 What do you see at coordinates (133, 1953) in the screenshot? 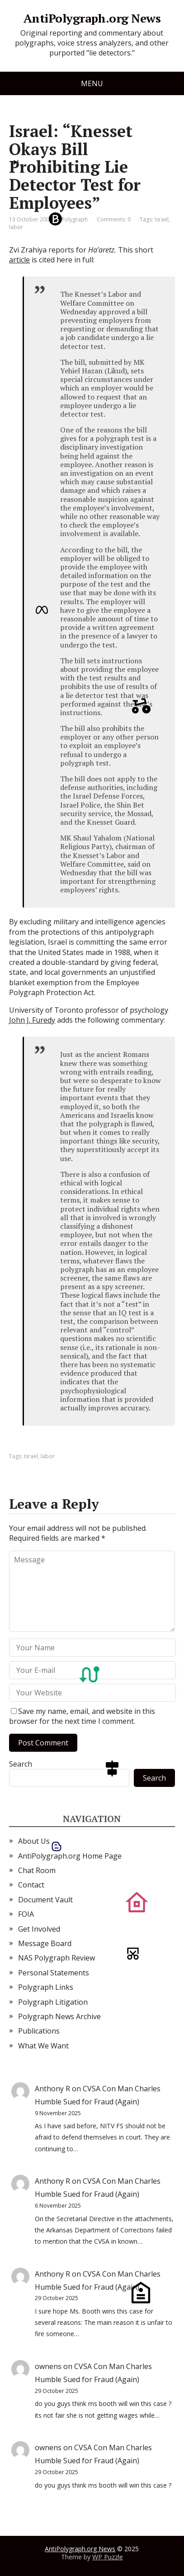
I see `capture a screenshot` at bounding box center [133, 1953].